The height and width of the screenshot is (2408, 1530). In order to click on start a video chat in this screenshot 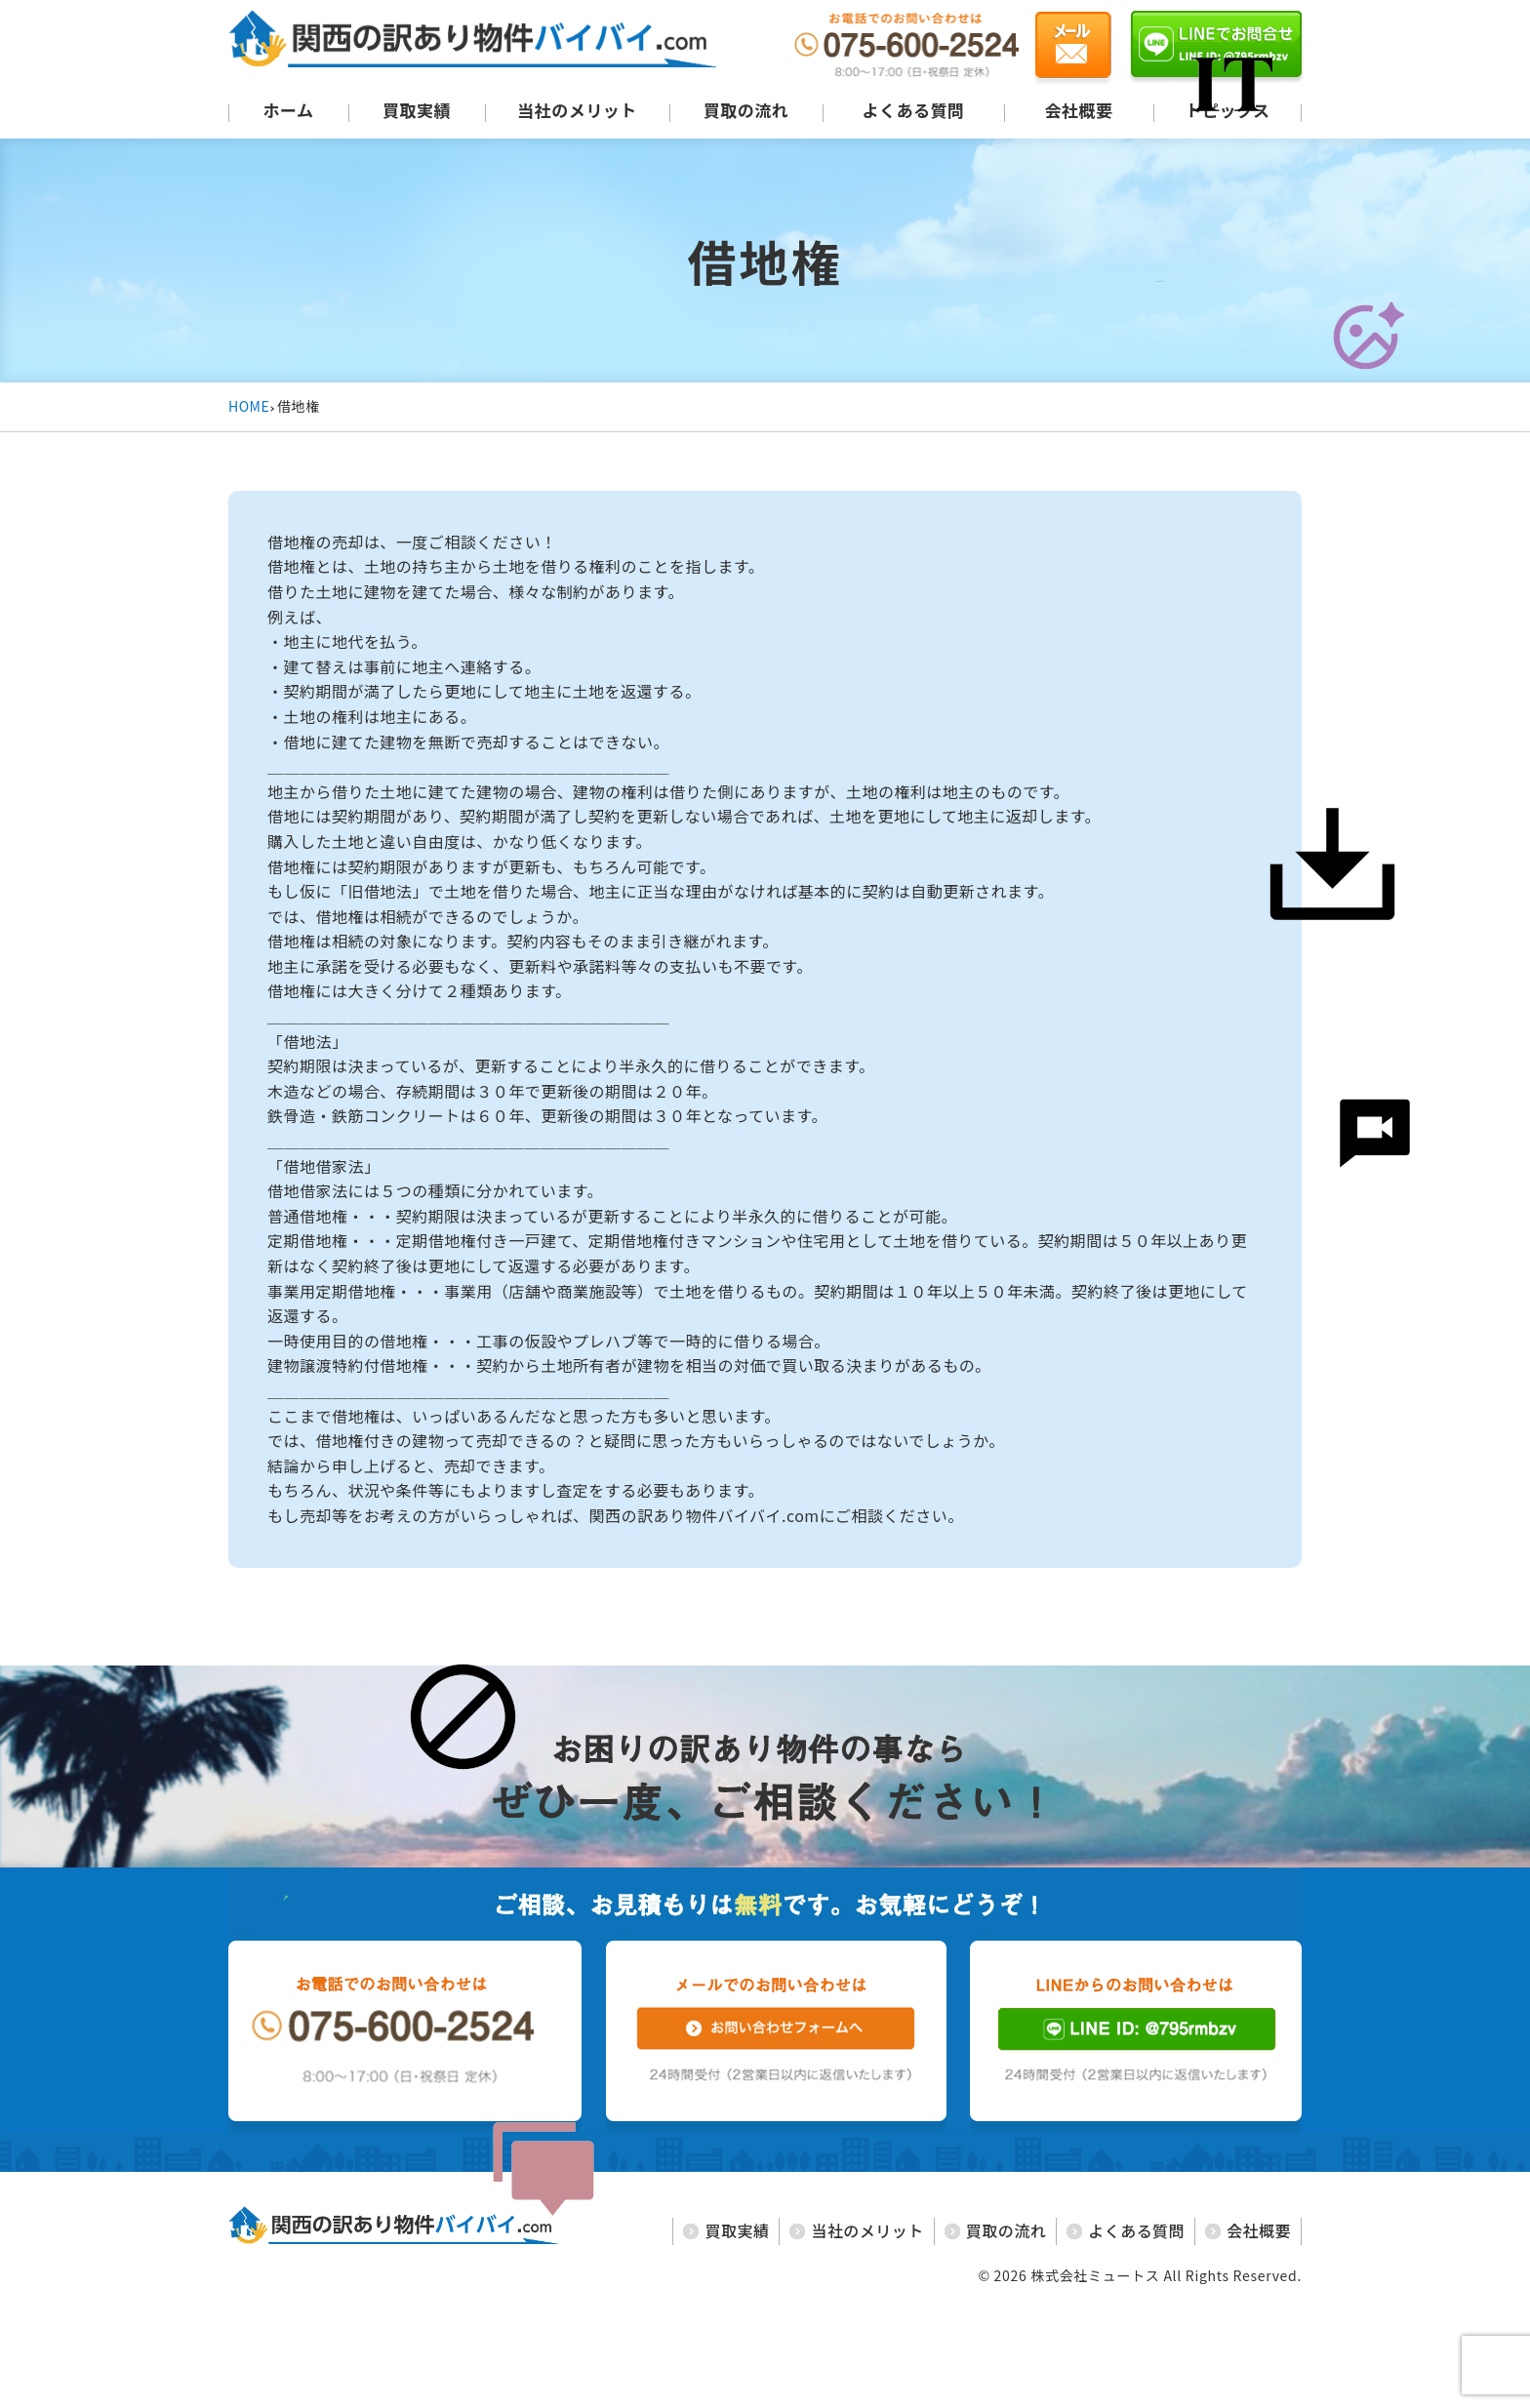, I will do `click(1375, 1131)`.